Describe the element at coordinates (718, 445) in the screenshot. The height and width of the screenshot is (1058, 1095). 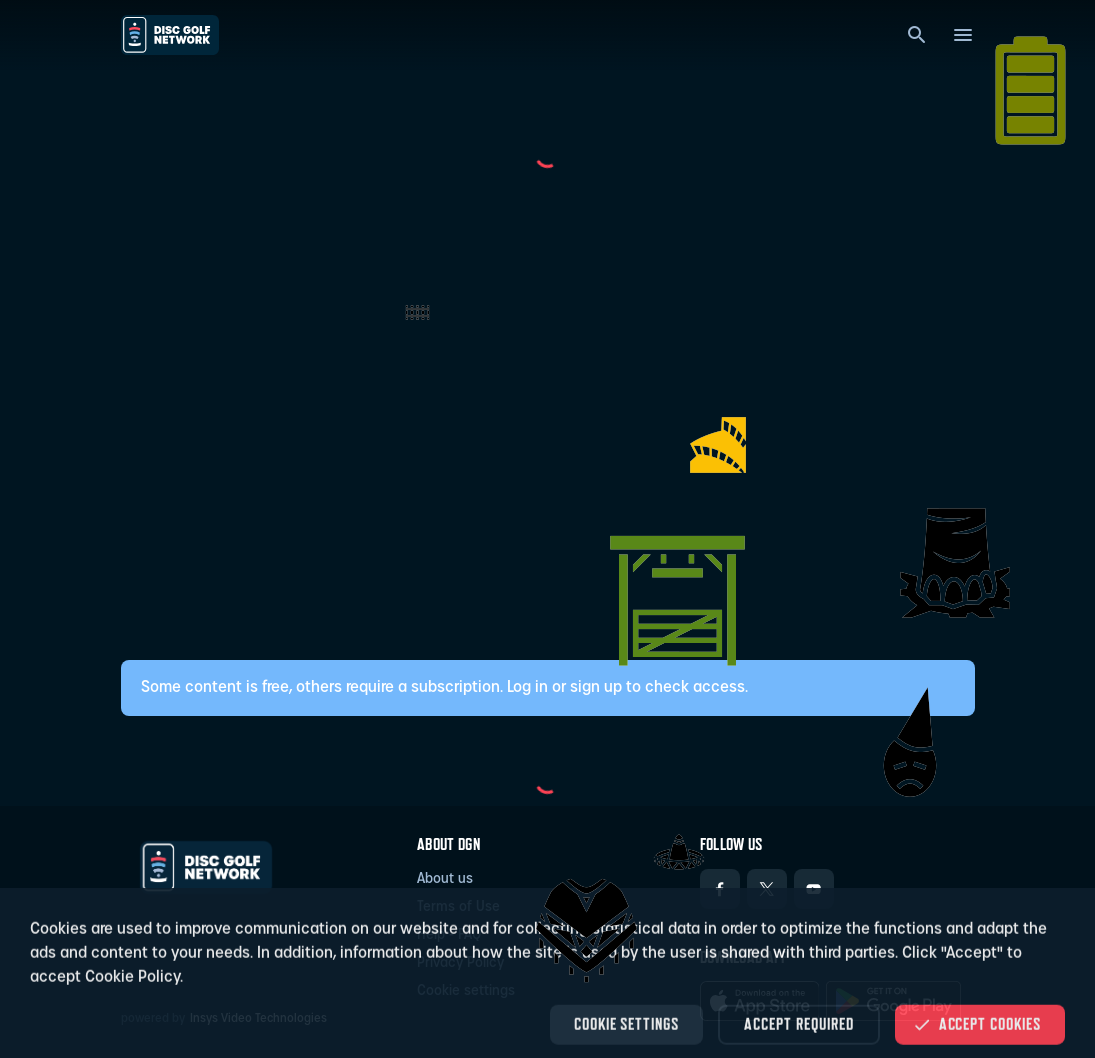
I see `equip shoulder armor piece` at that location.